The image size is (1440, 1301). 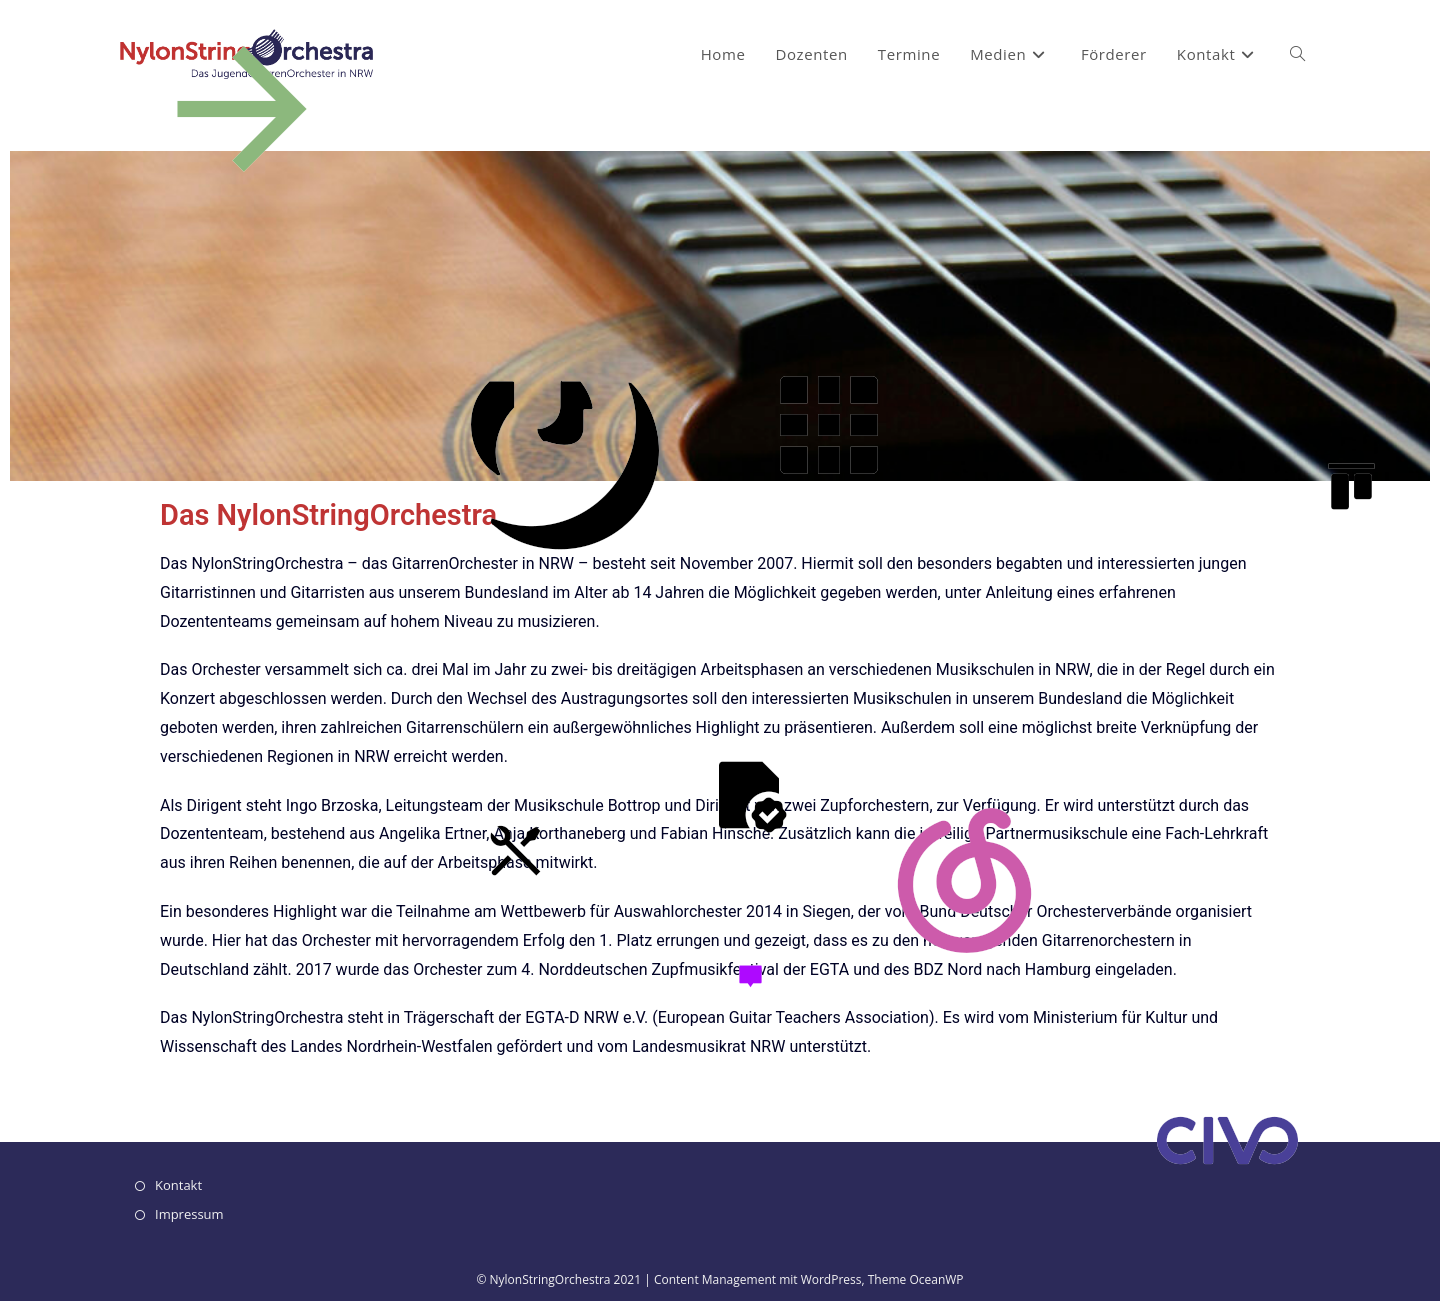 What do you see at coordinates (242, 109) in the screenshot?
I see `navigate to the next item or screen` at bounding box center [242, 109].